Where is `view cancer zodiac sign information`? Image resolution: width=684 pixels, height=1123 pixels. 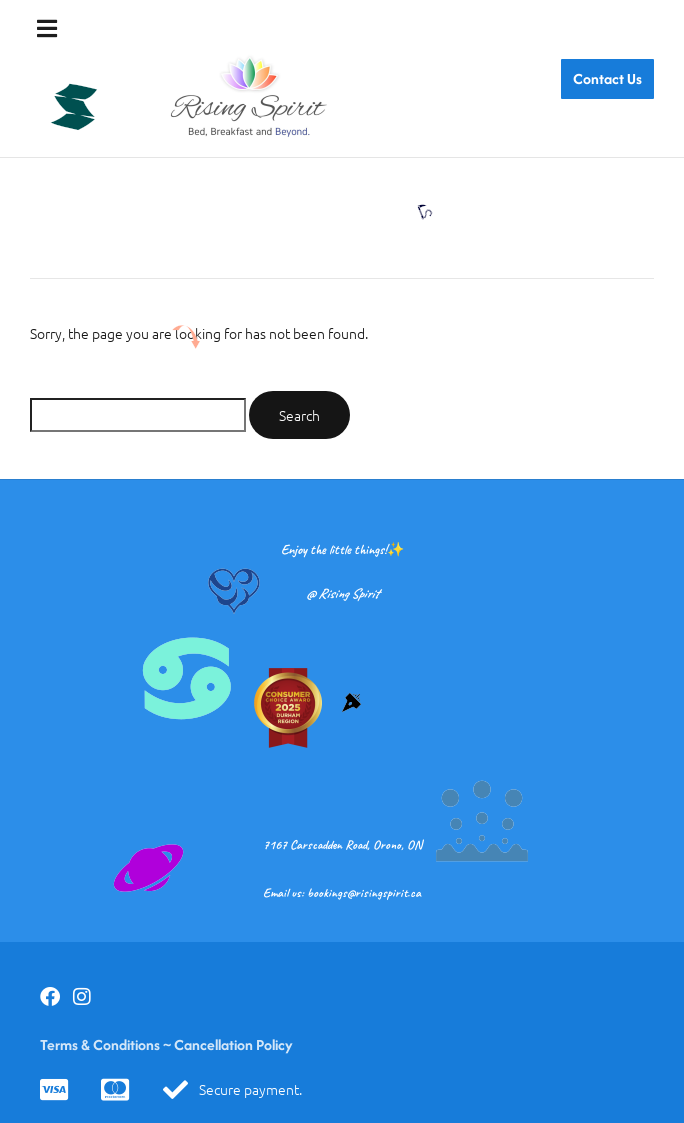
view cancer zodiac sign information is located at coordinates (187, 679).